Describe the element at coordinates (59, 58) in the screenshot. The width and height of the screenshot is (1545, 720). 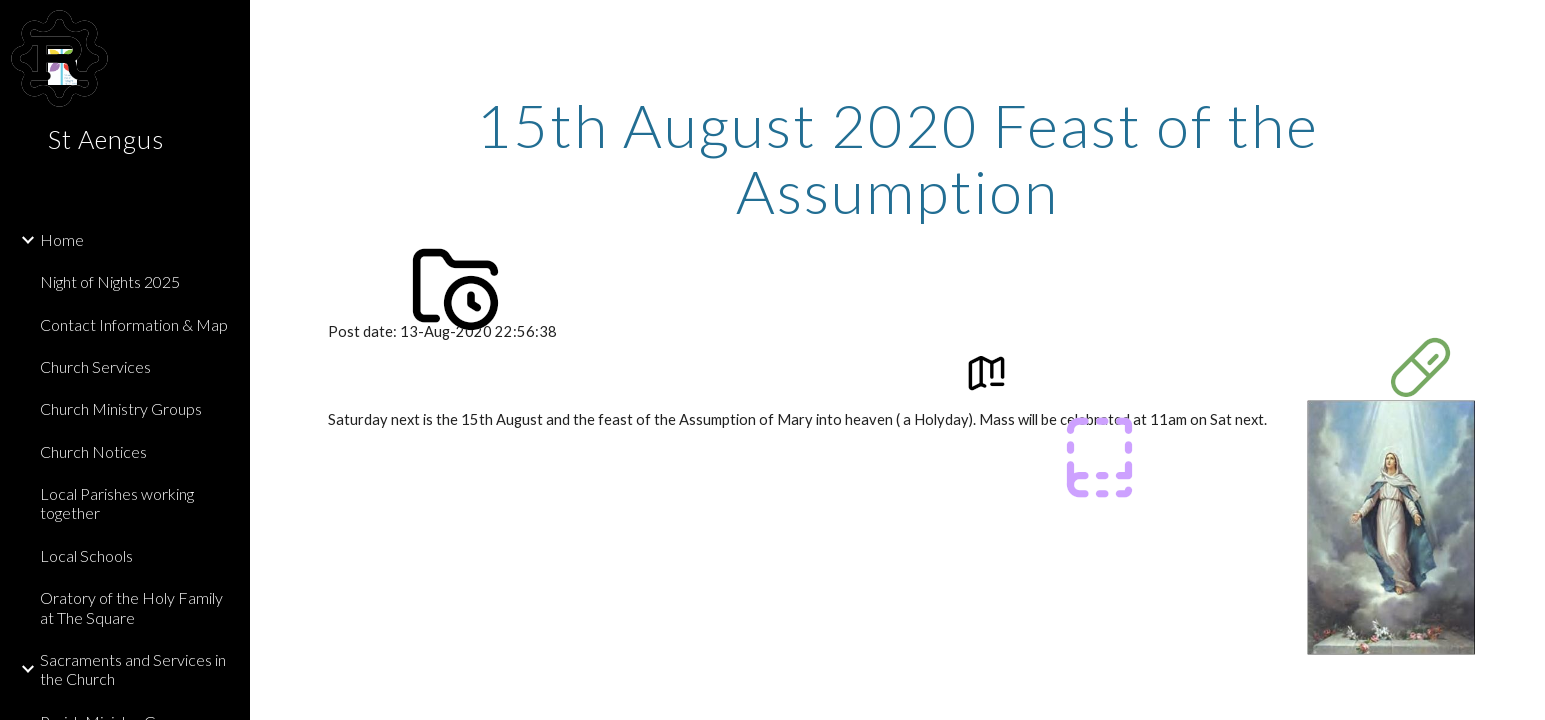
I see `rust programming language logo` at that location.